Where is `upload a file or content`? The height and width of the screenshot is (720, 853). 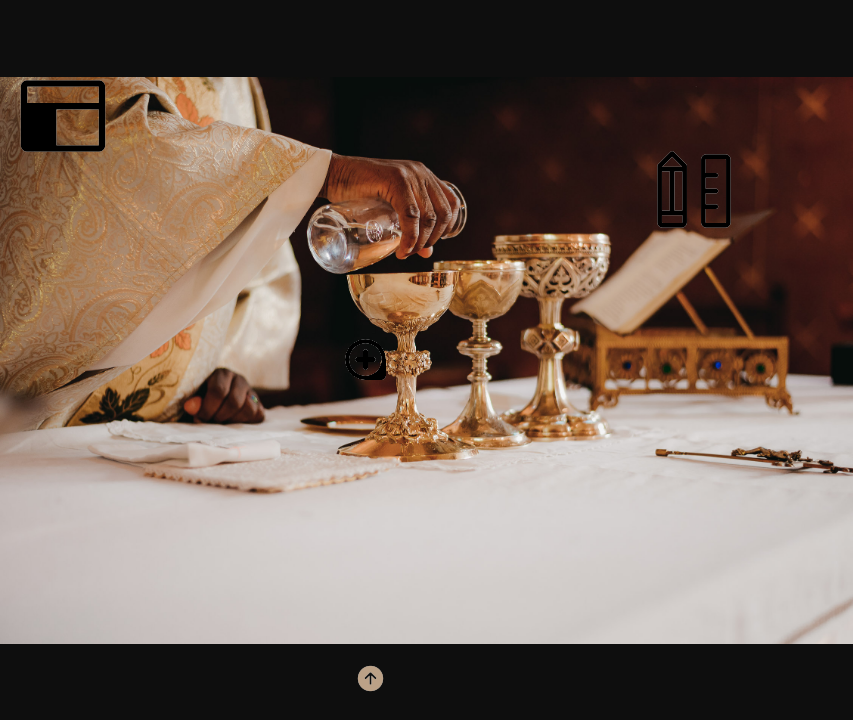 upload a file or content is located at coordinates (370, 678).